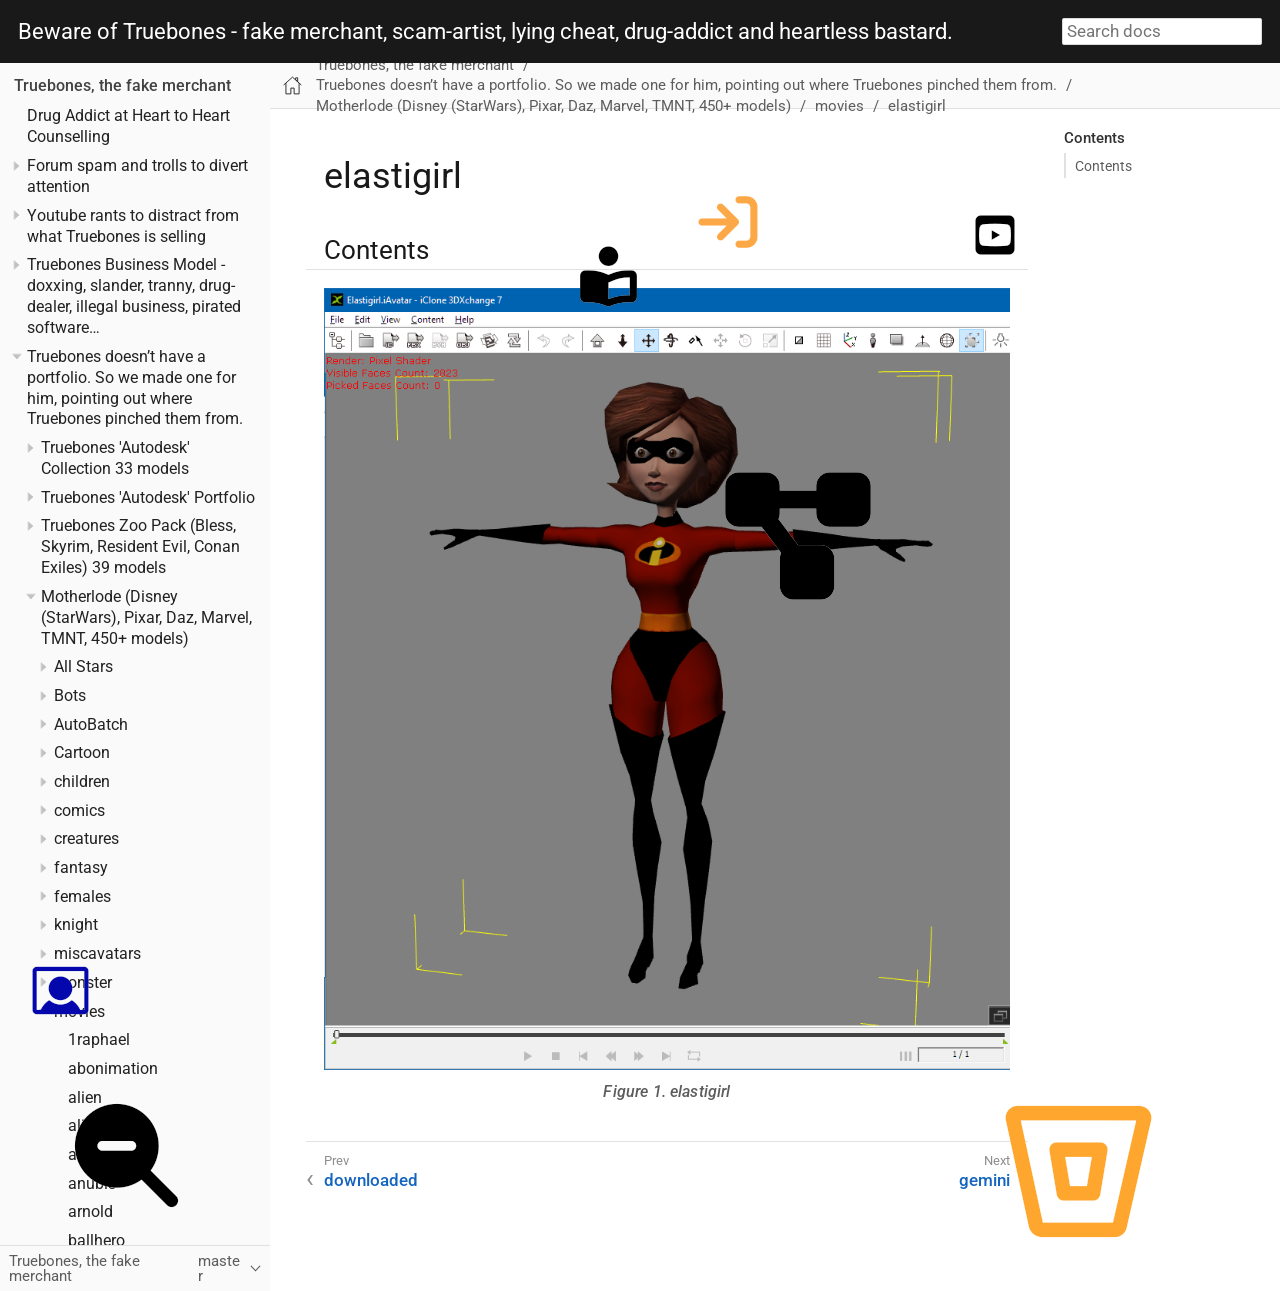 This screenshot has width=1280, height=1291. I want to click on zoom out, so click(126, 1155).